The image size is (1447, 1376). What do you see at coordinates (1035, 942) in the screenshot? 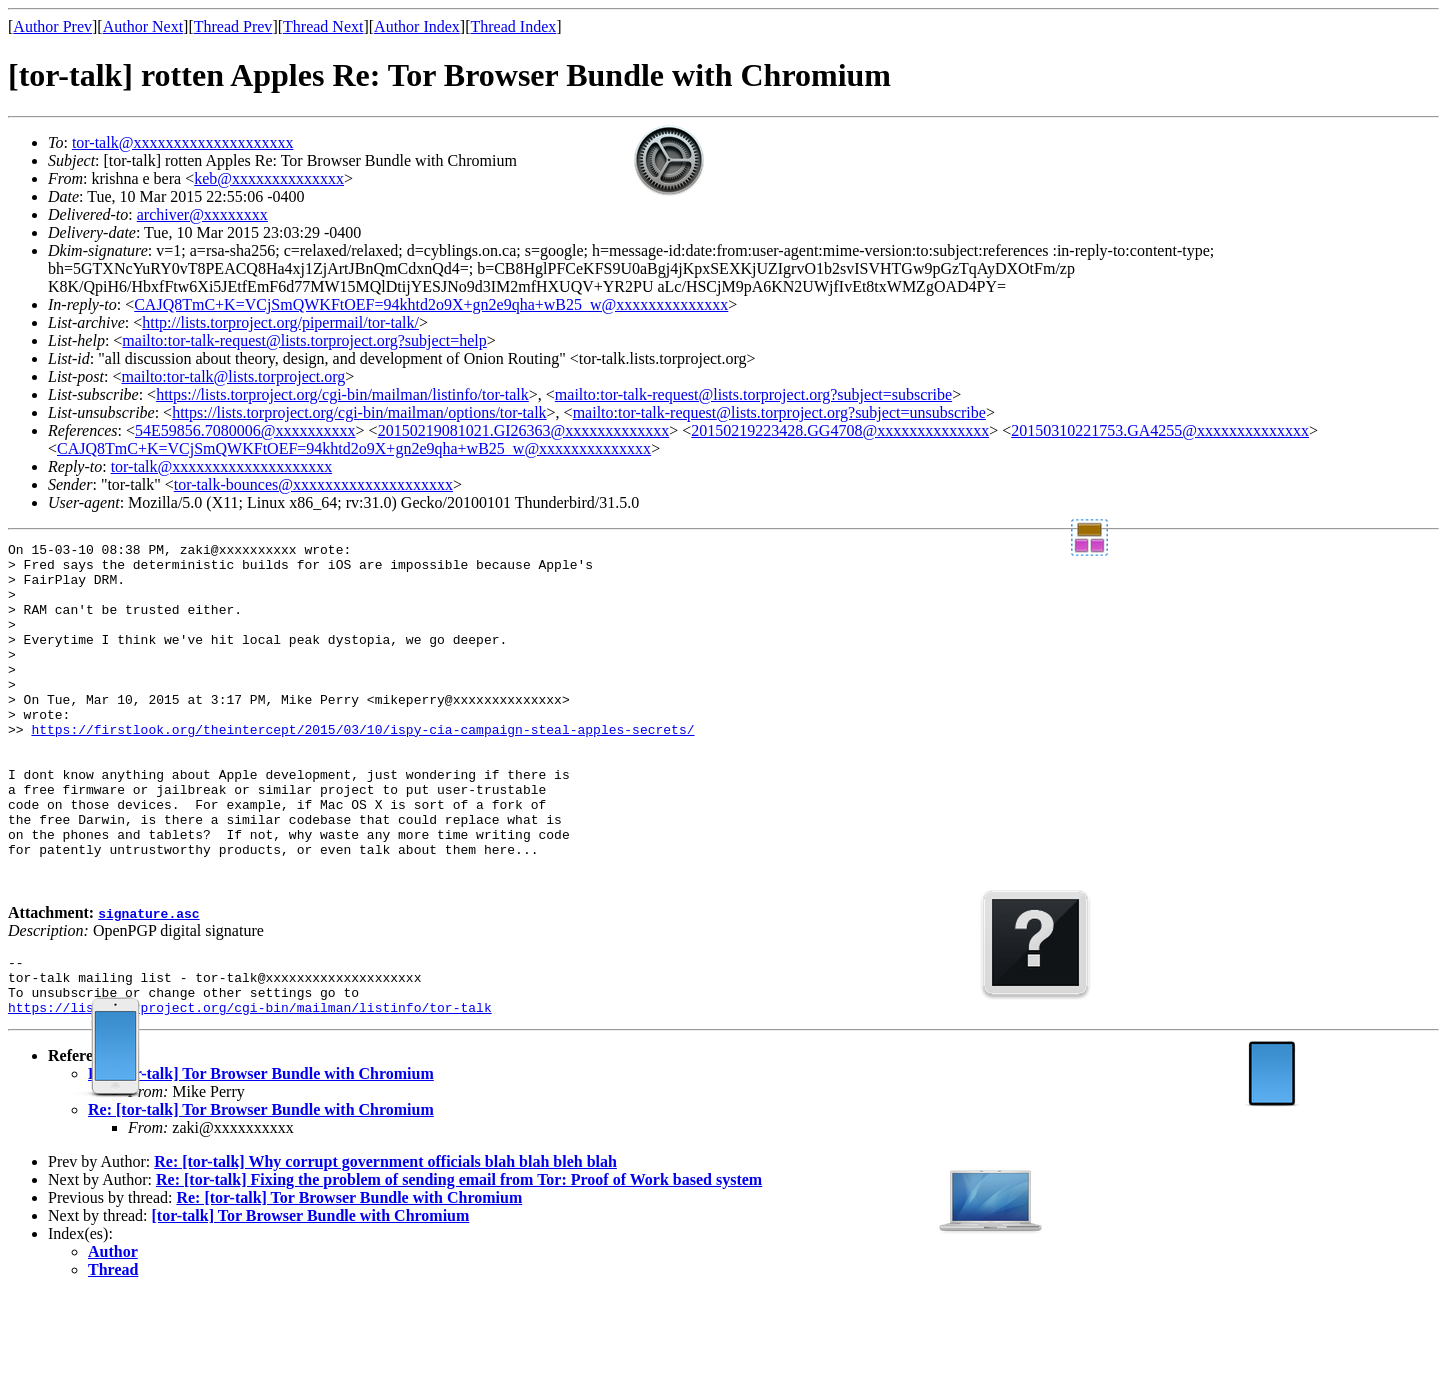
I see `indicates missing or unavailable media file` at bounding box center [1035, 942].